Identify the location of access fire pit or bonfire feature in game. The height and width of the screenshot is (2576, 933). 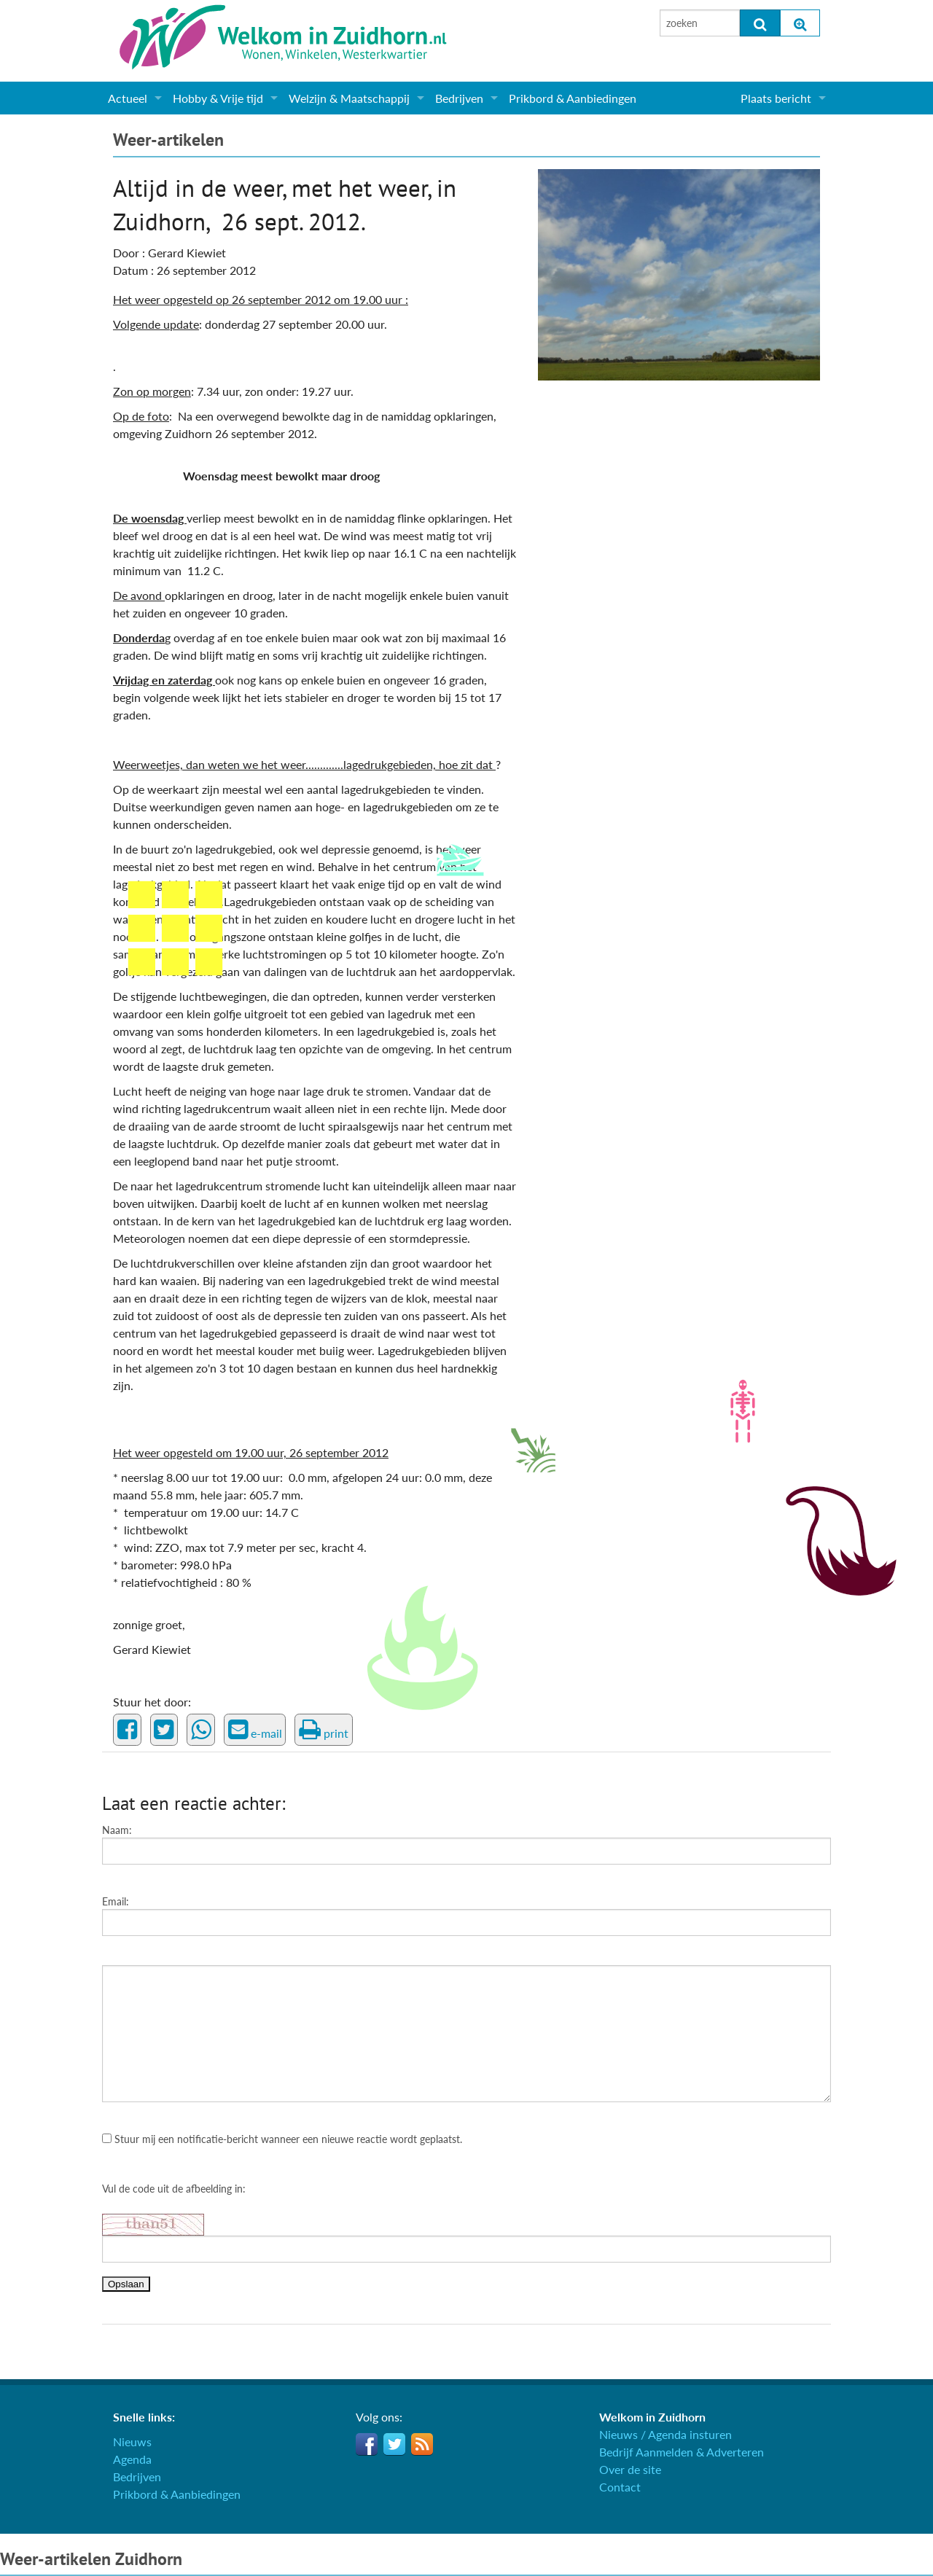
(421, 1648).